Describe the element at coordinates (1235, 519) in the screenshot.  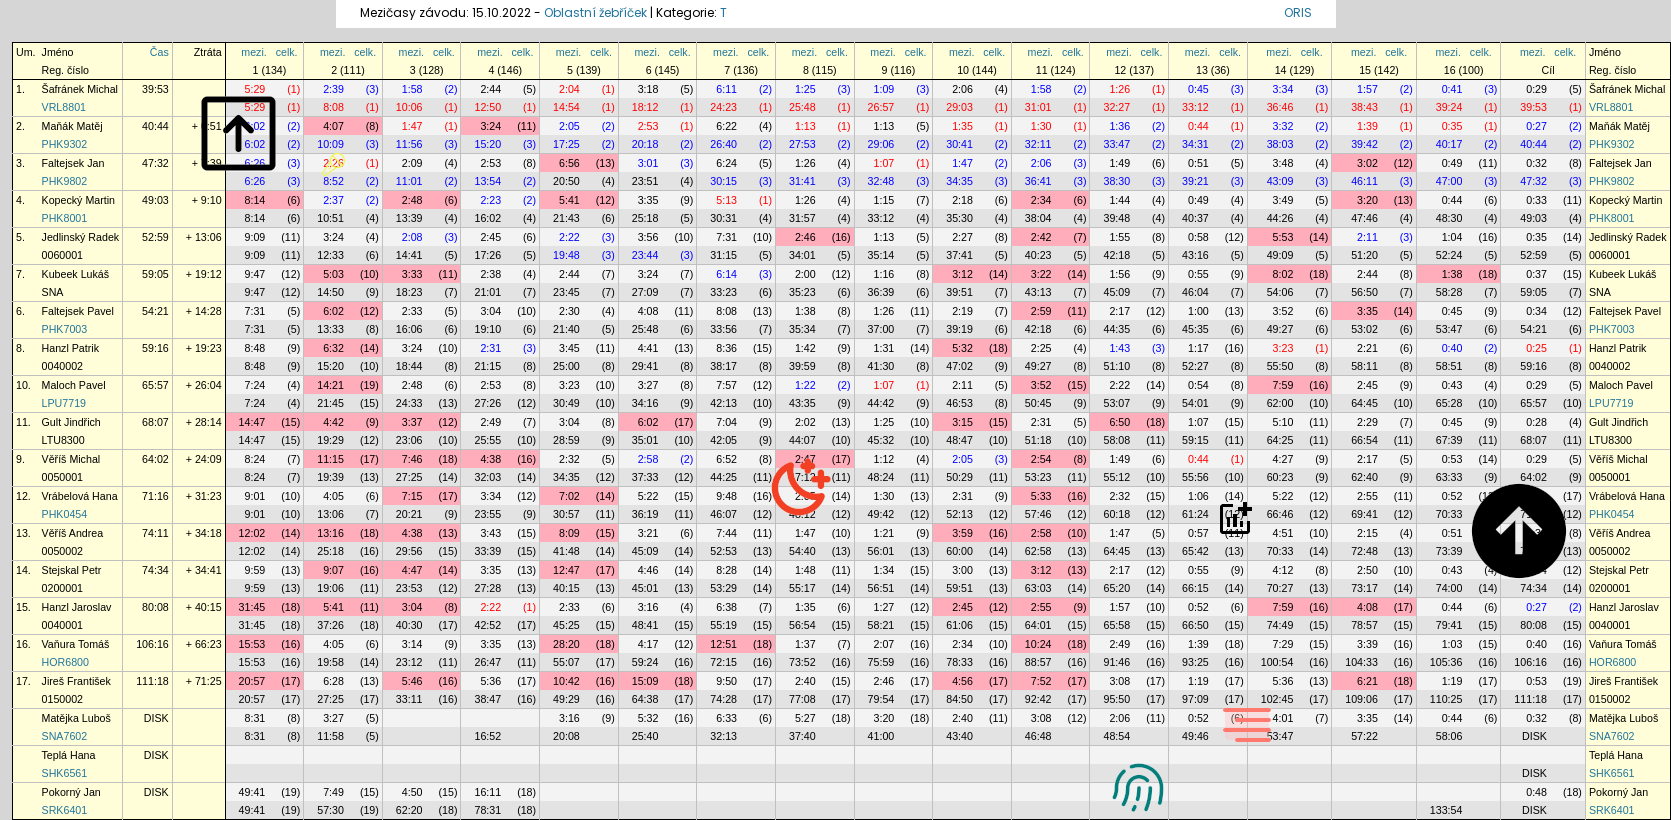
I see `add a new chart or graph` at that location.